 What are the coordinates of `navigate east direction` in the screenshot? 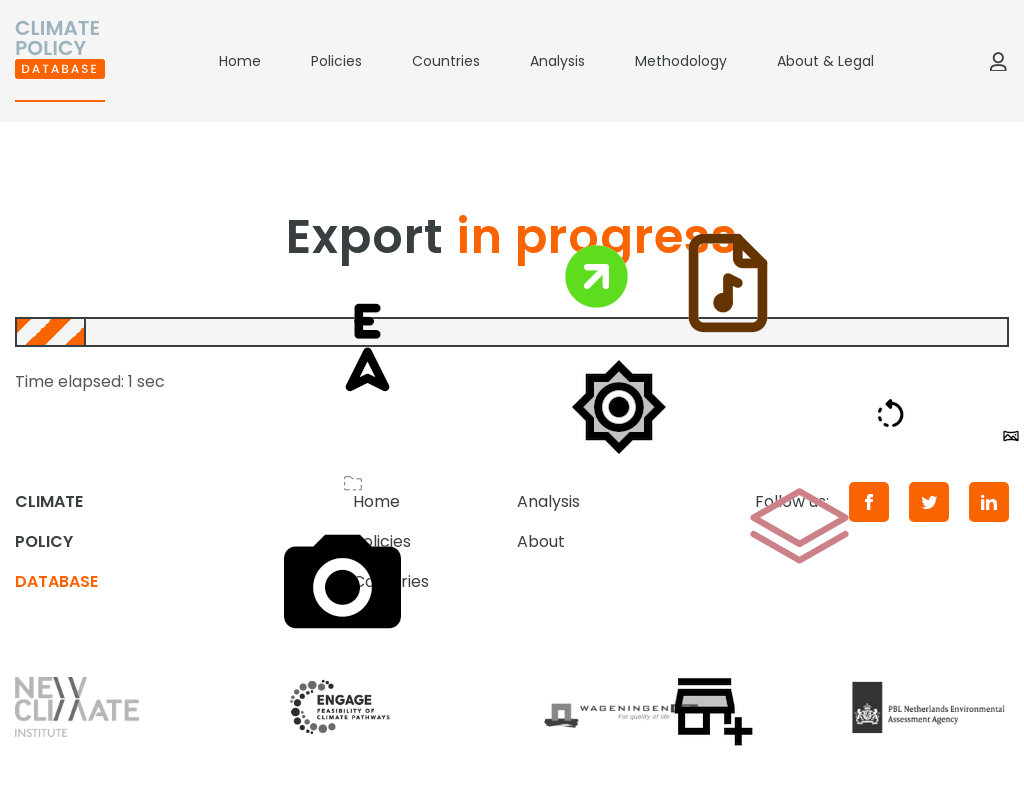 It's located at (367, 347).